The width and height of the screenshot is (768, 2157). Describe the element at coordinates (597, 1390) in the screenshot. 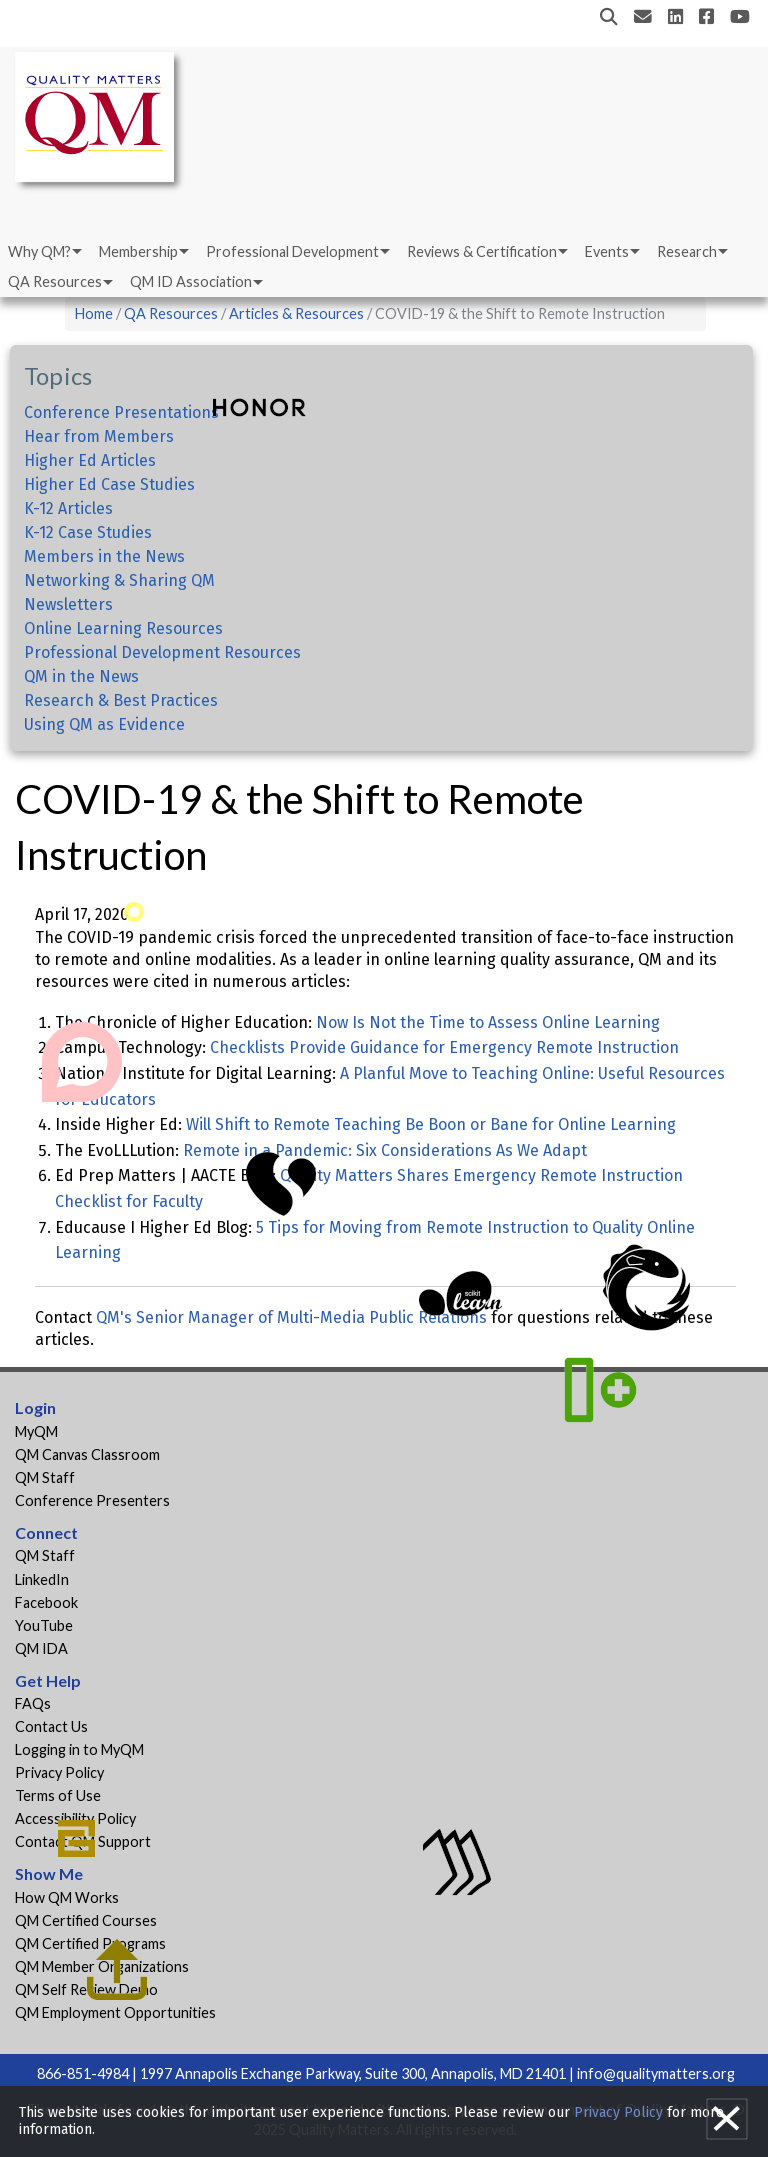

I see `insert a new column to the right` at that location.